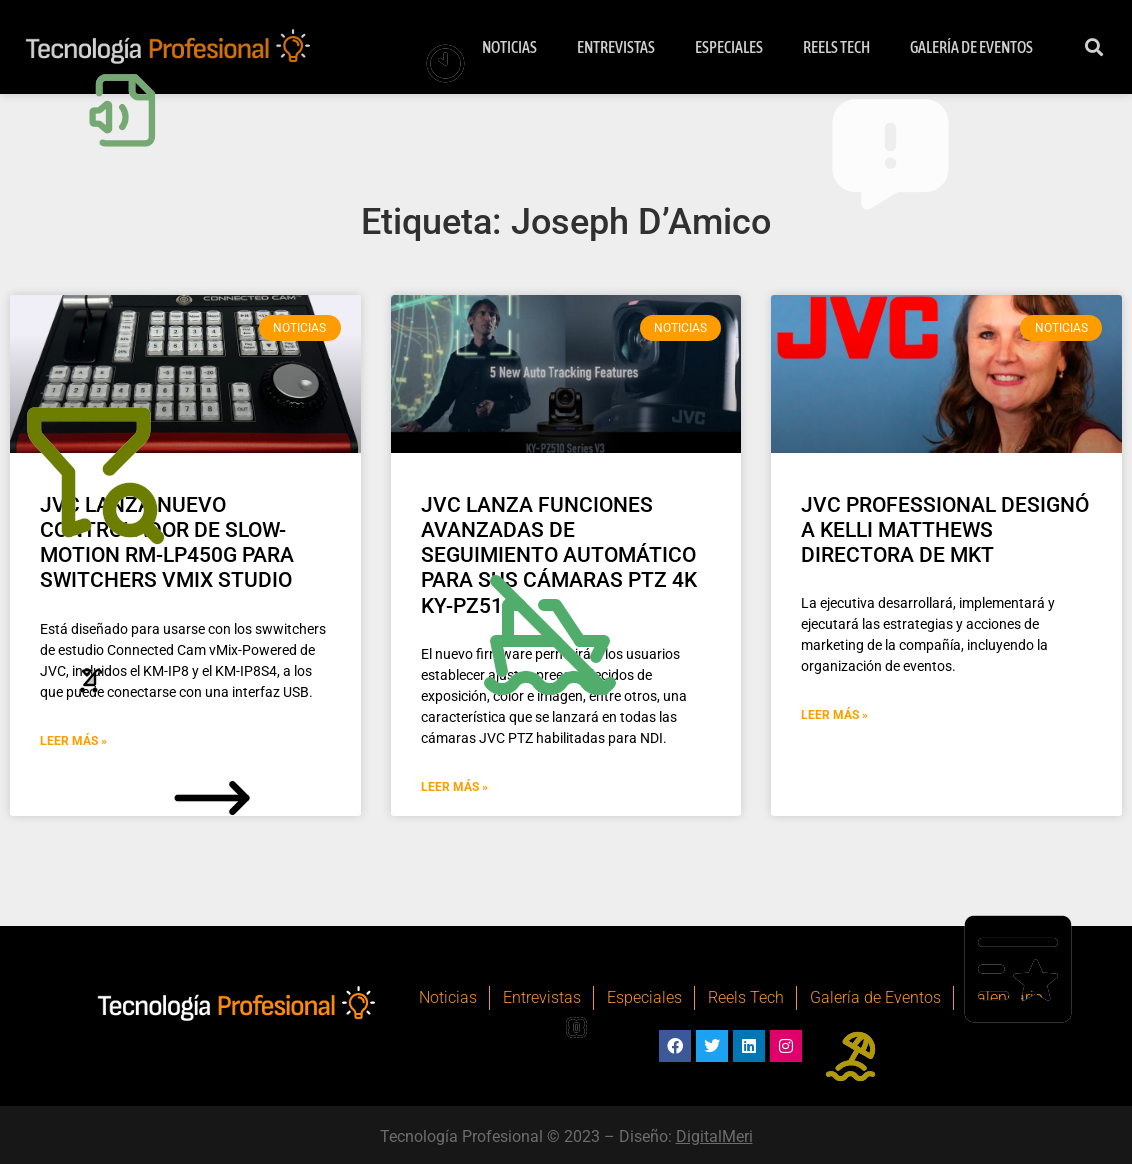 This screenshot has width=1132, height=1164. Describe the element at coordinates (890, 151) in the screenshot. I see `report a message or conversation` at that location.